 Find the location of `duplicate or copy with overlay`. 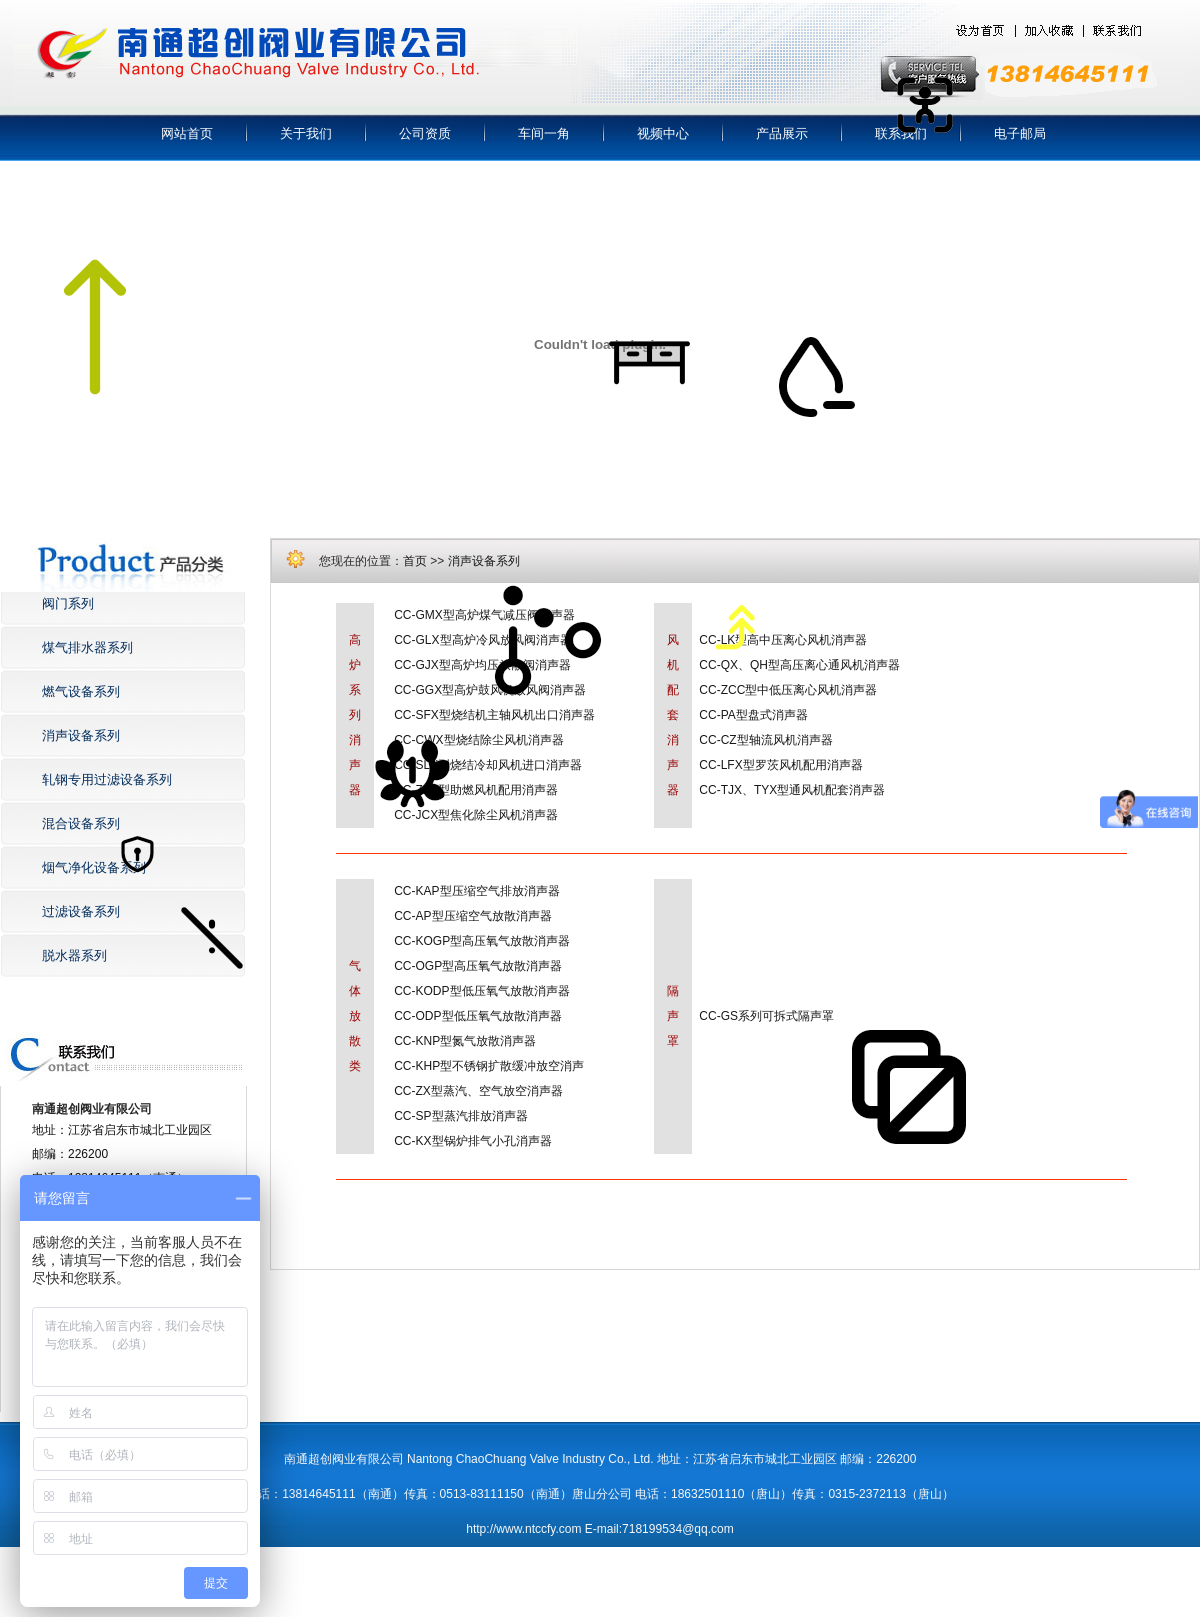

duplicate or copy with overlay is located at coordinates (909, 1087).